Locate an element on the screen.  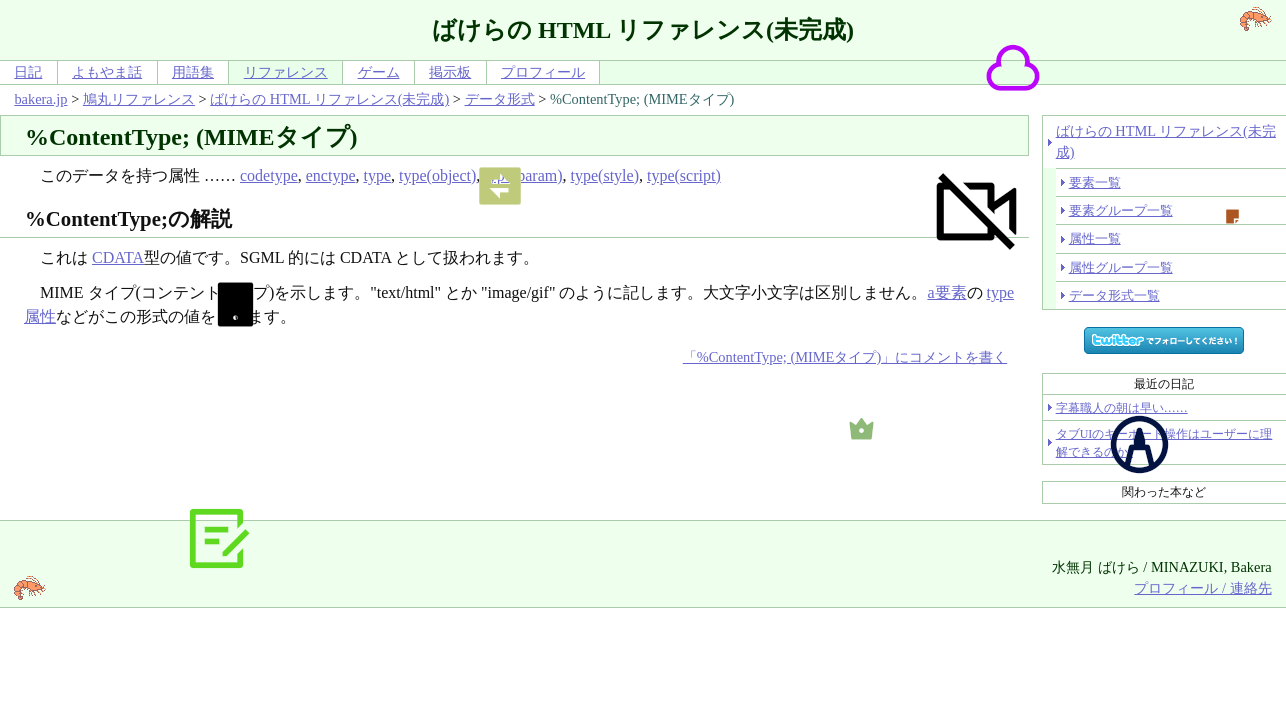
indicates VIP or premium membership status is located at coordinates (861, 429).